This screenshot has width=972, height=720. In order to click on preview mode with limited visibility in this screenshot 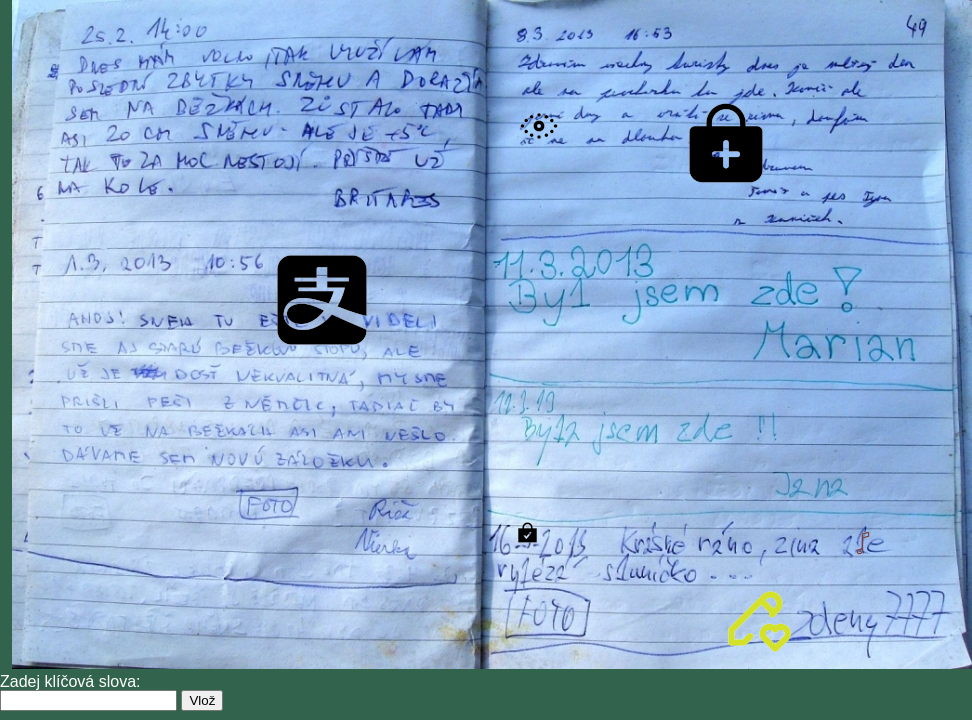, I will do `click(539, 126)`.